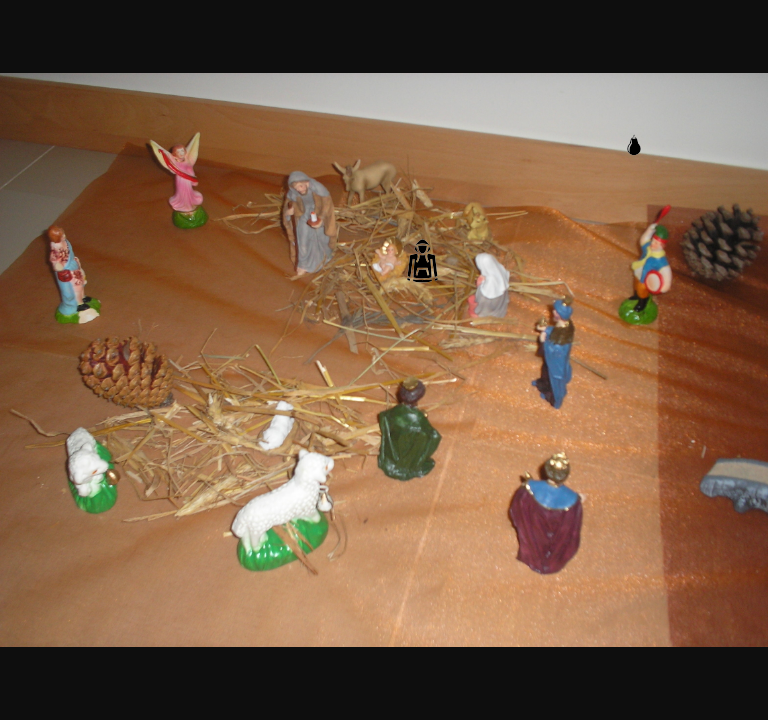 The height and width of the screenshot is (720, 768). Describe the element at coordinates (422, 260) in the screenshot. I see `browse hoodies or casual apparel` at that location.